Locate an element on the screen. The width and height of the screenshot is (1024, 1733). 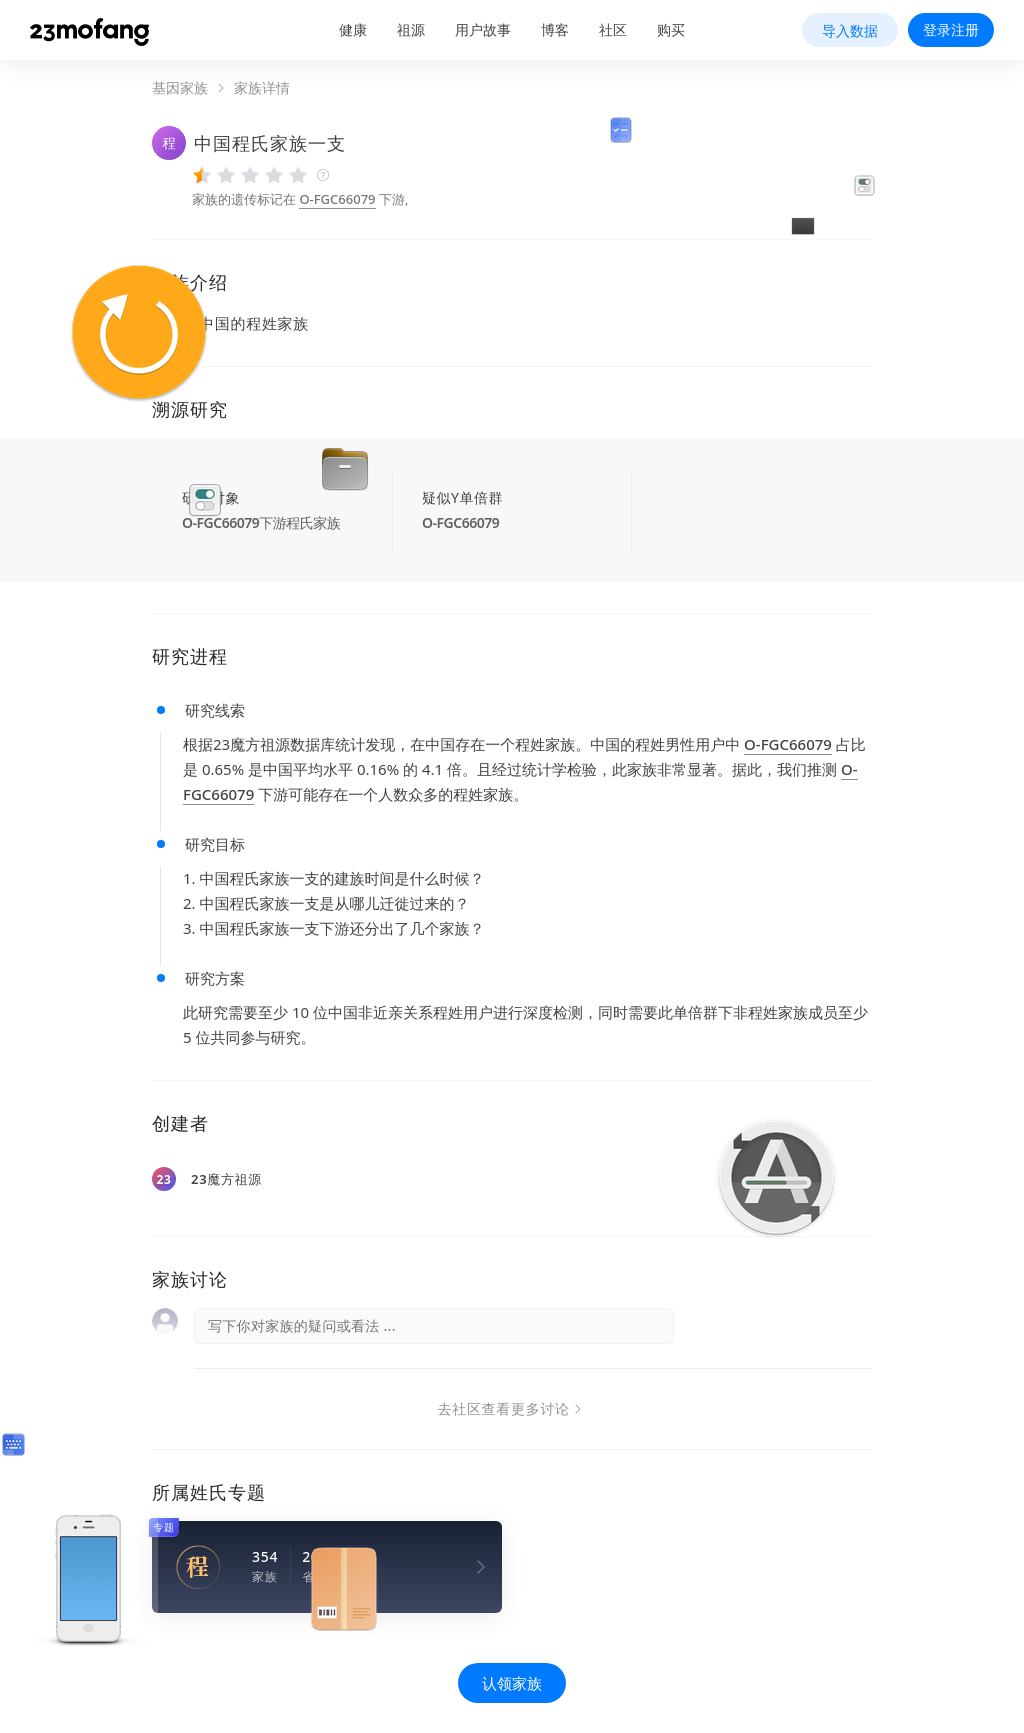
open unity tweak tool settings is located at coordinates (864, 185).